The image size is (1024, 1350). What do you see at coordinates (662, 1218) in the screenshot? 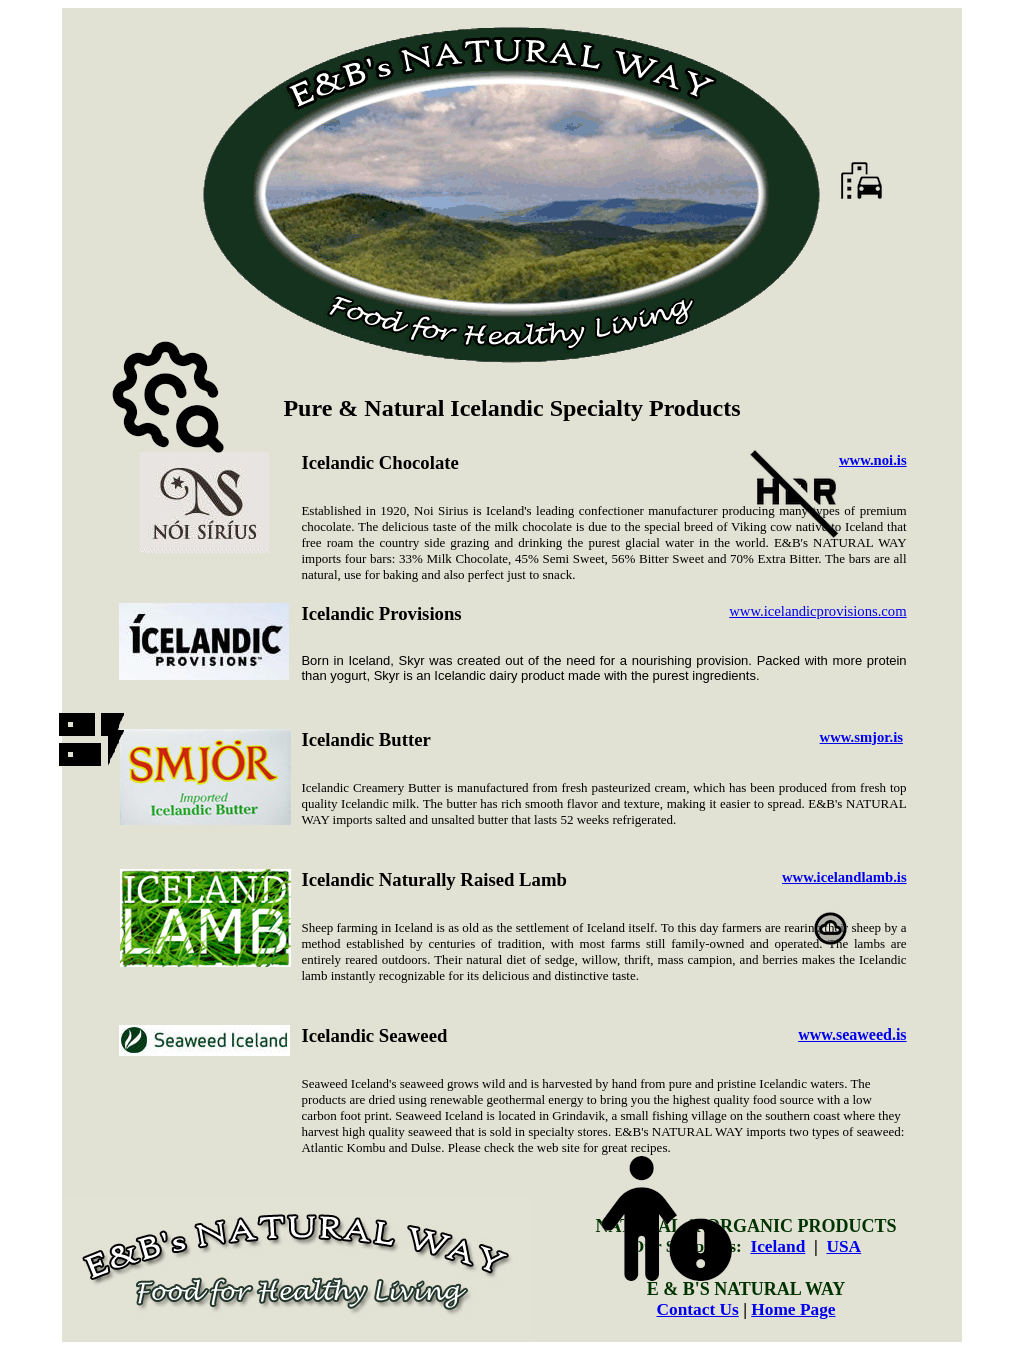
I see `user account requires attention` at bounding box center [662, 1218].